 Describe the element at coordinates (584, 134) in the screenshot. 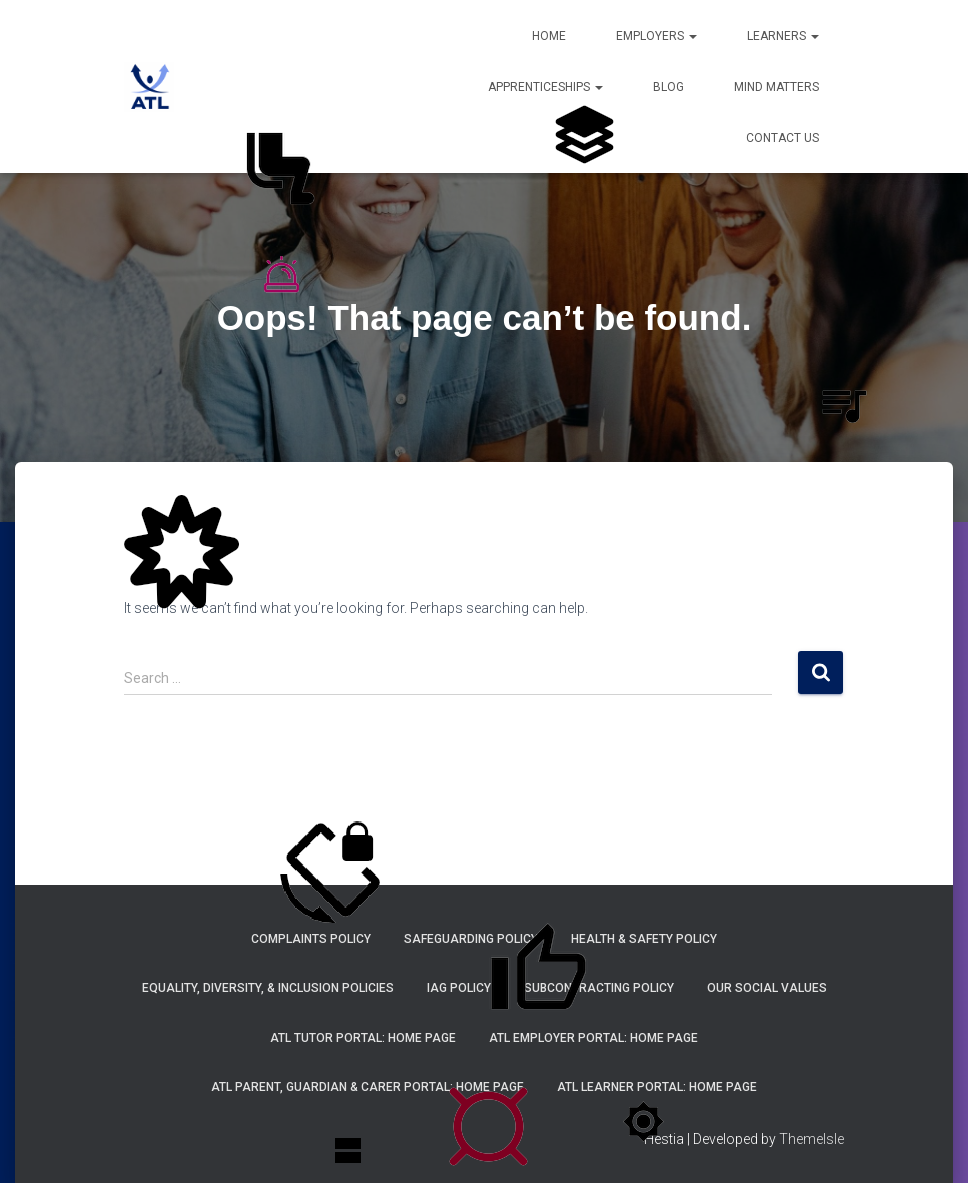

I see `view front layer of a stack` at that location.